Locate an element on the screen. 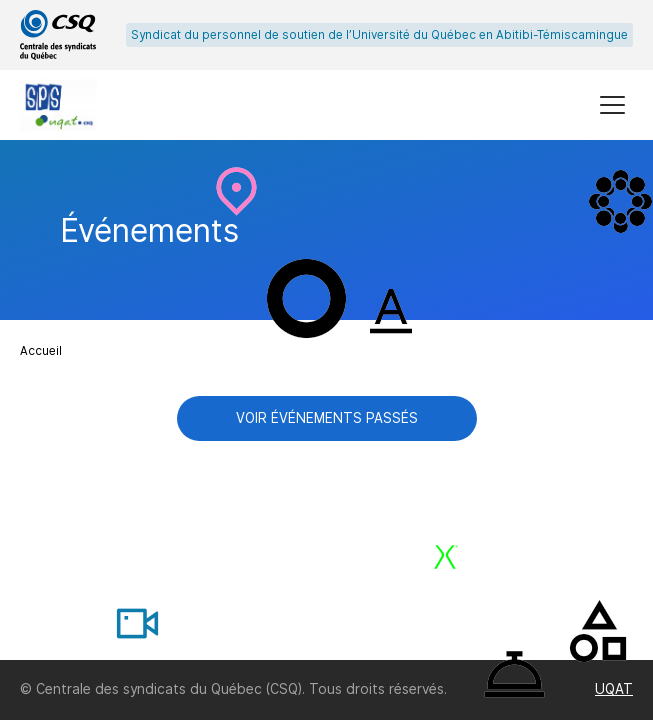  indicates loading or processing in progress is located at coordinates (306, 298).